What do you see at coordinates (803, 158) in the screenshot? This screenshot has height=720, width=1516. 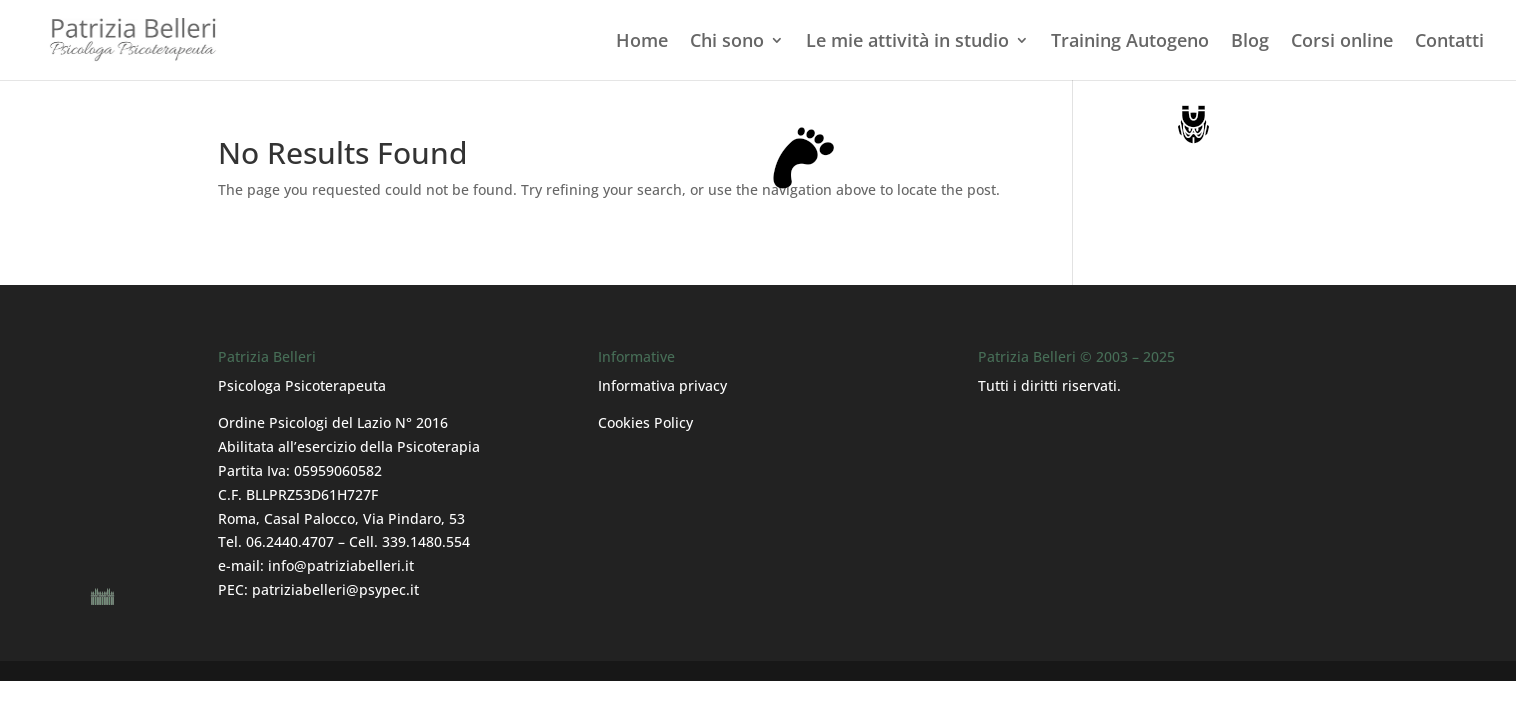 I see `track steps or walking activity` at bounding box center [803, 158].